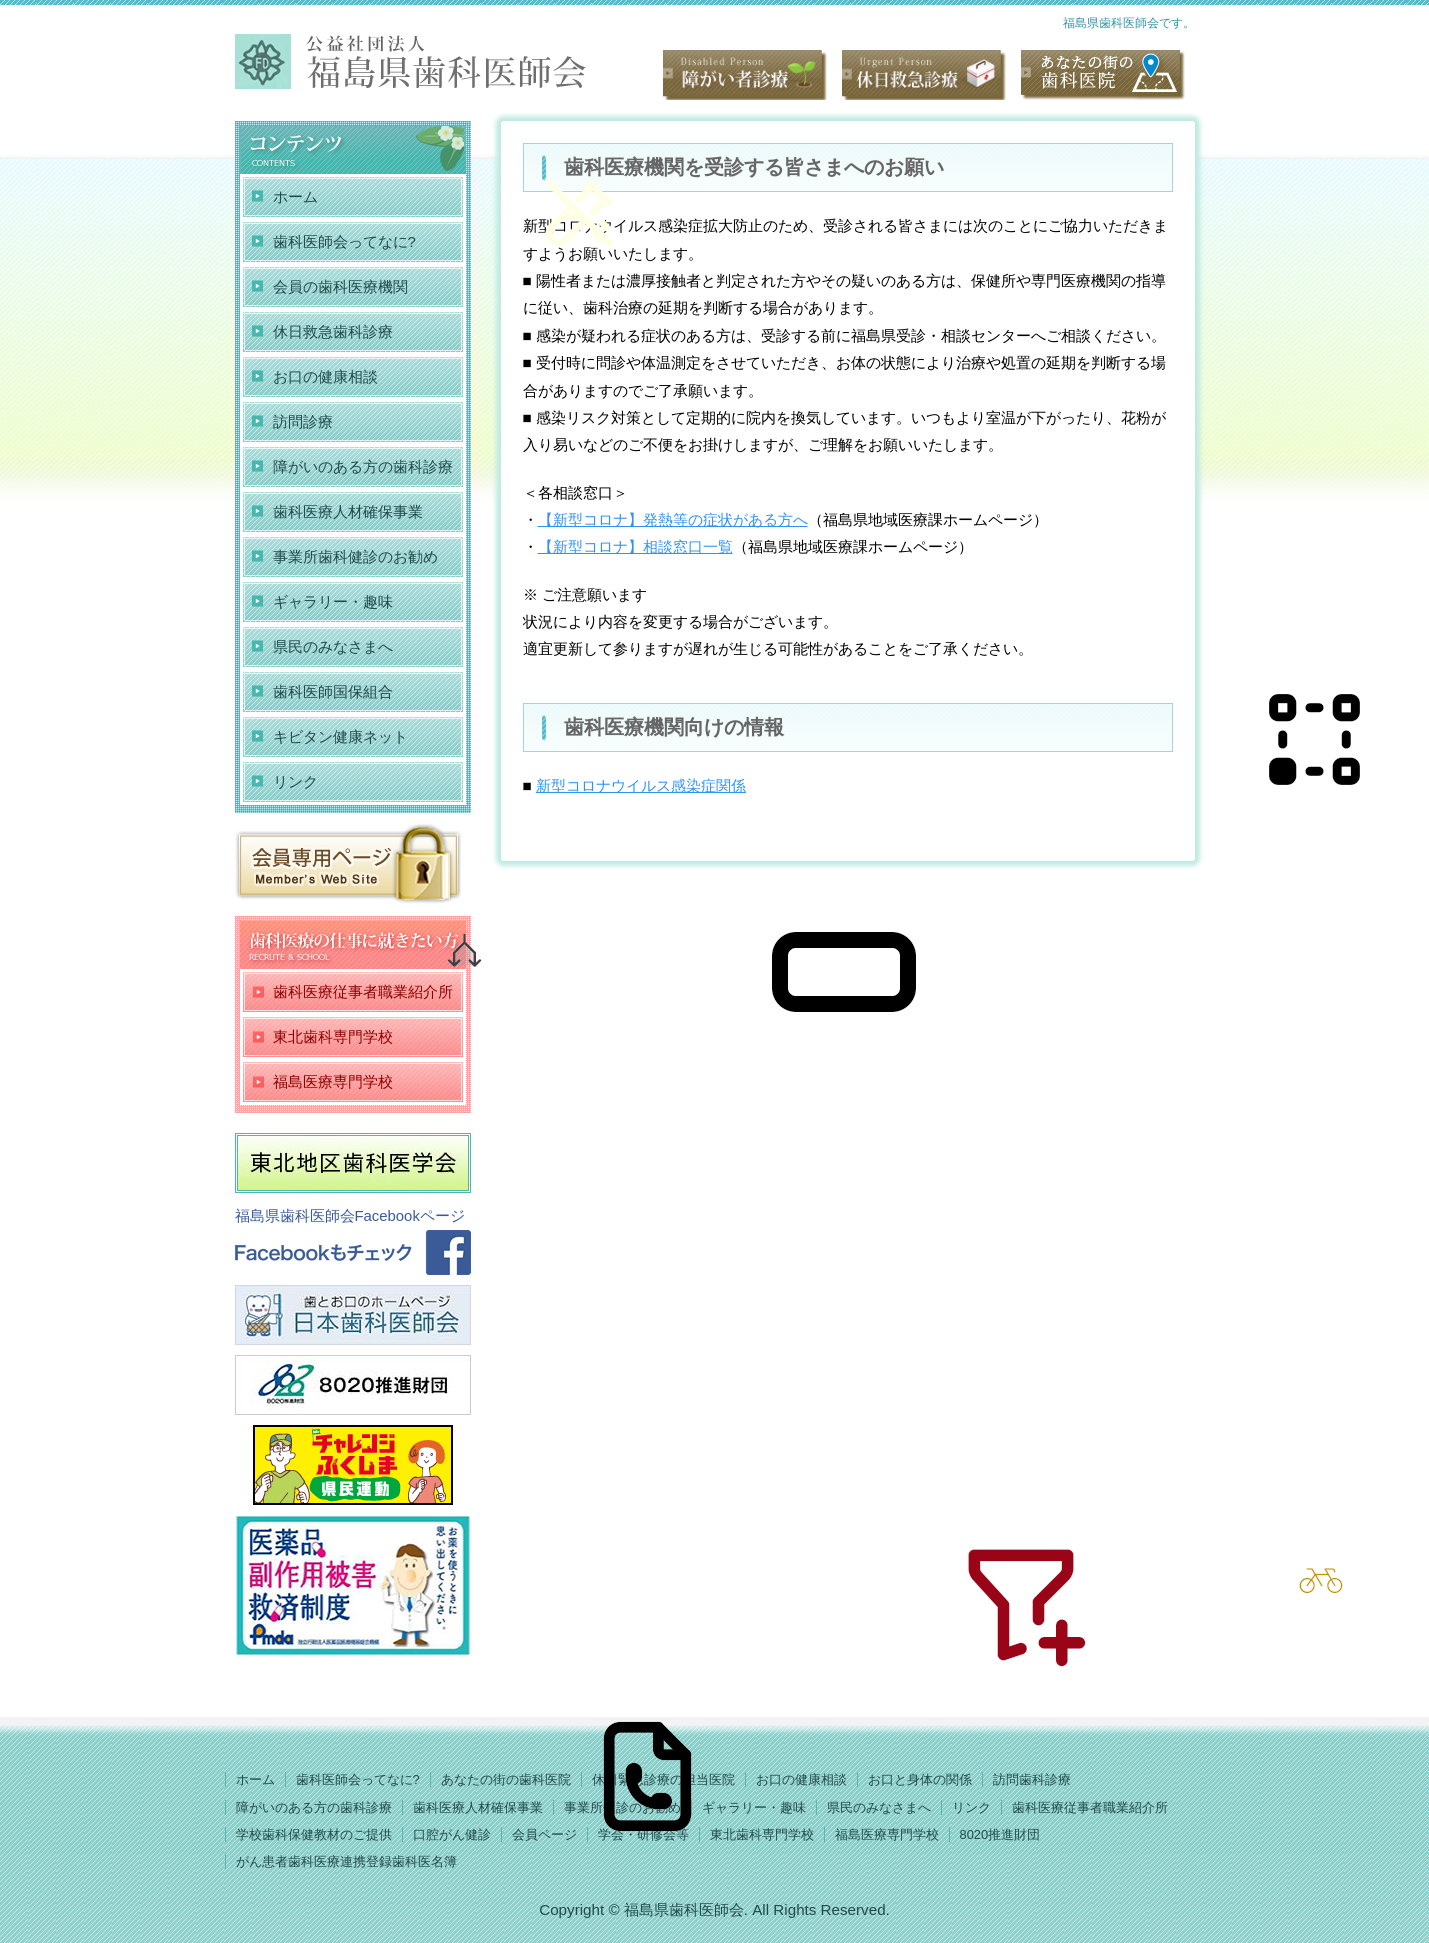 Image resolution: width=1429 pixels, height=1943 pixels. I want to click on set transform anchor to bottom-left corner, so click(1314, 739).